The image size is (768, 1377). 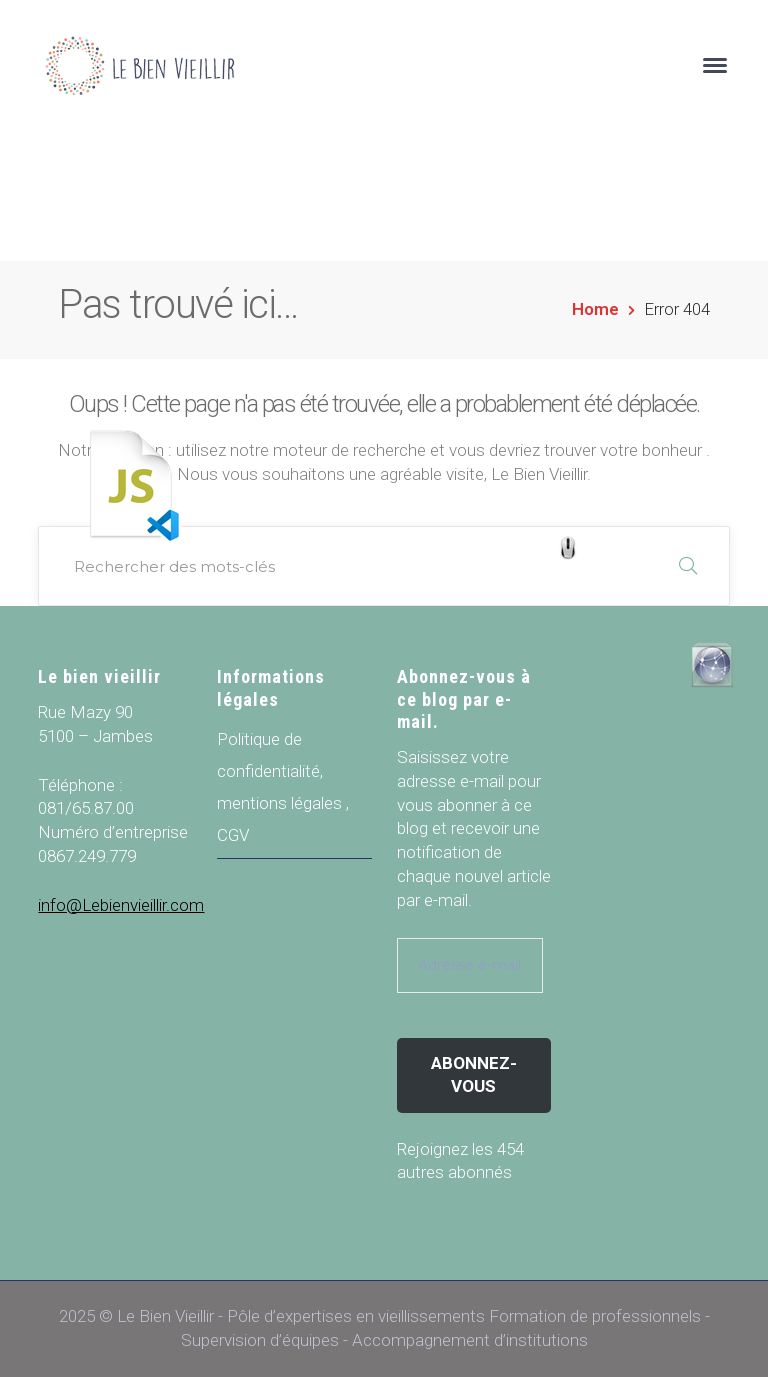 I want to click on javascript file type in Visual Studio Code, so click(x=131, y=486).